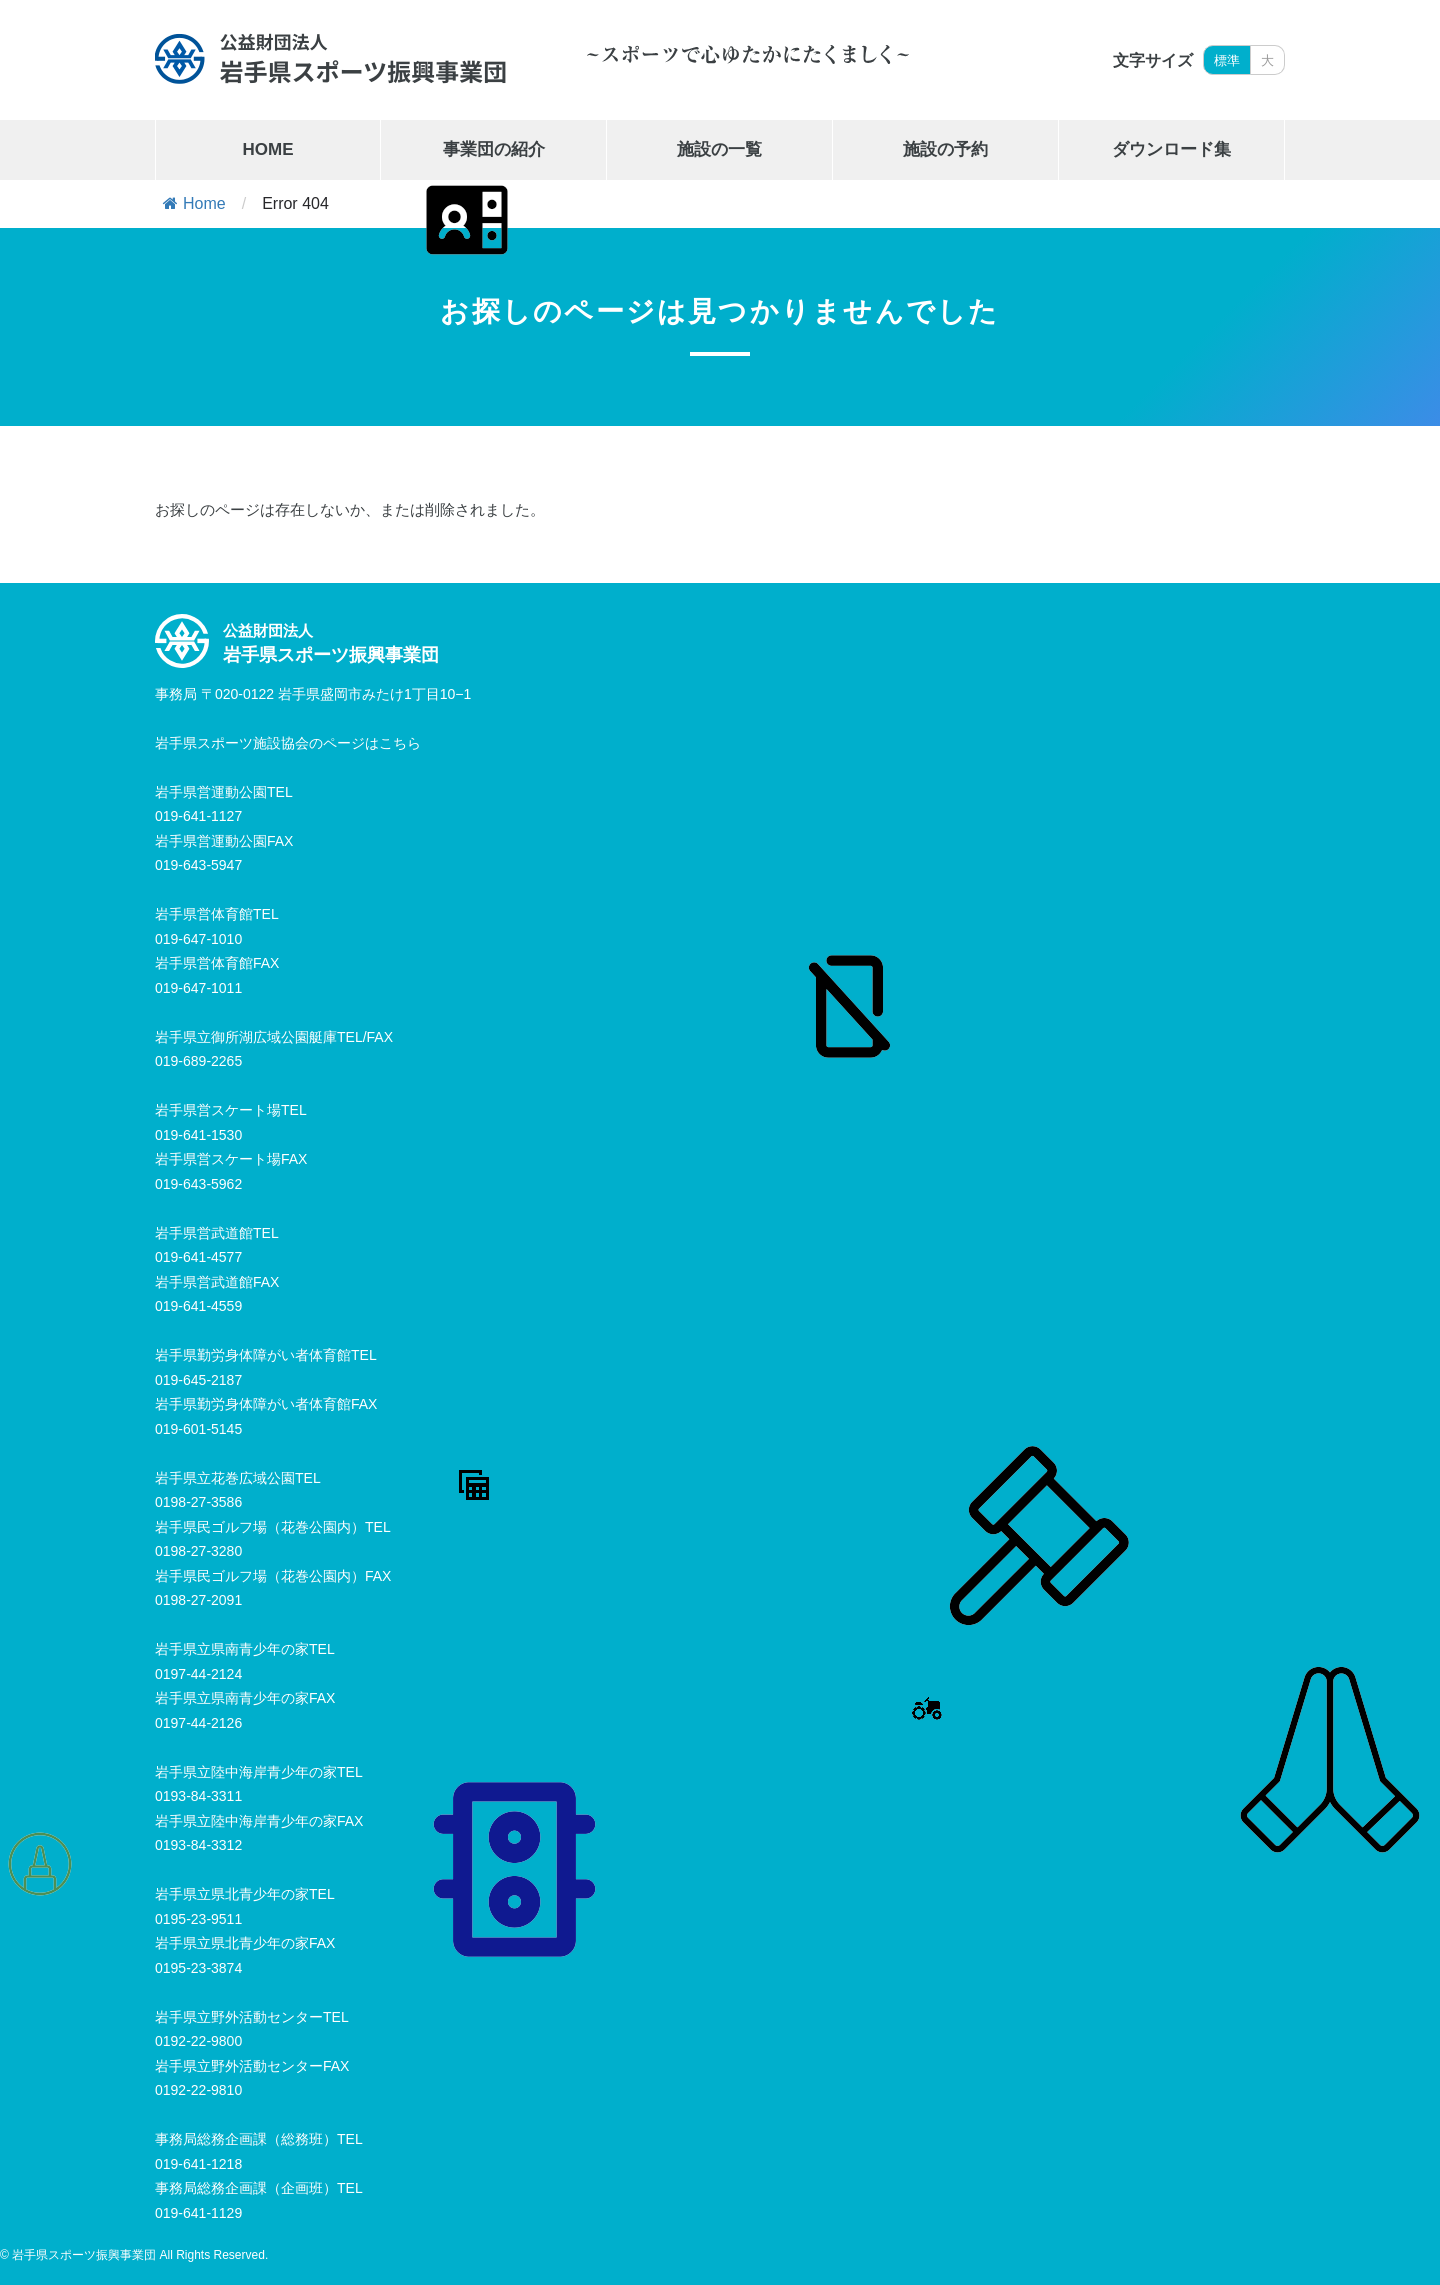 The height and width of the screenshot is (2285, 1440). Describe the element at coordinates (474, 1485) in the screenshot. I see `switch to table or grid view` at that location.